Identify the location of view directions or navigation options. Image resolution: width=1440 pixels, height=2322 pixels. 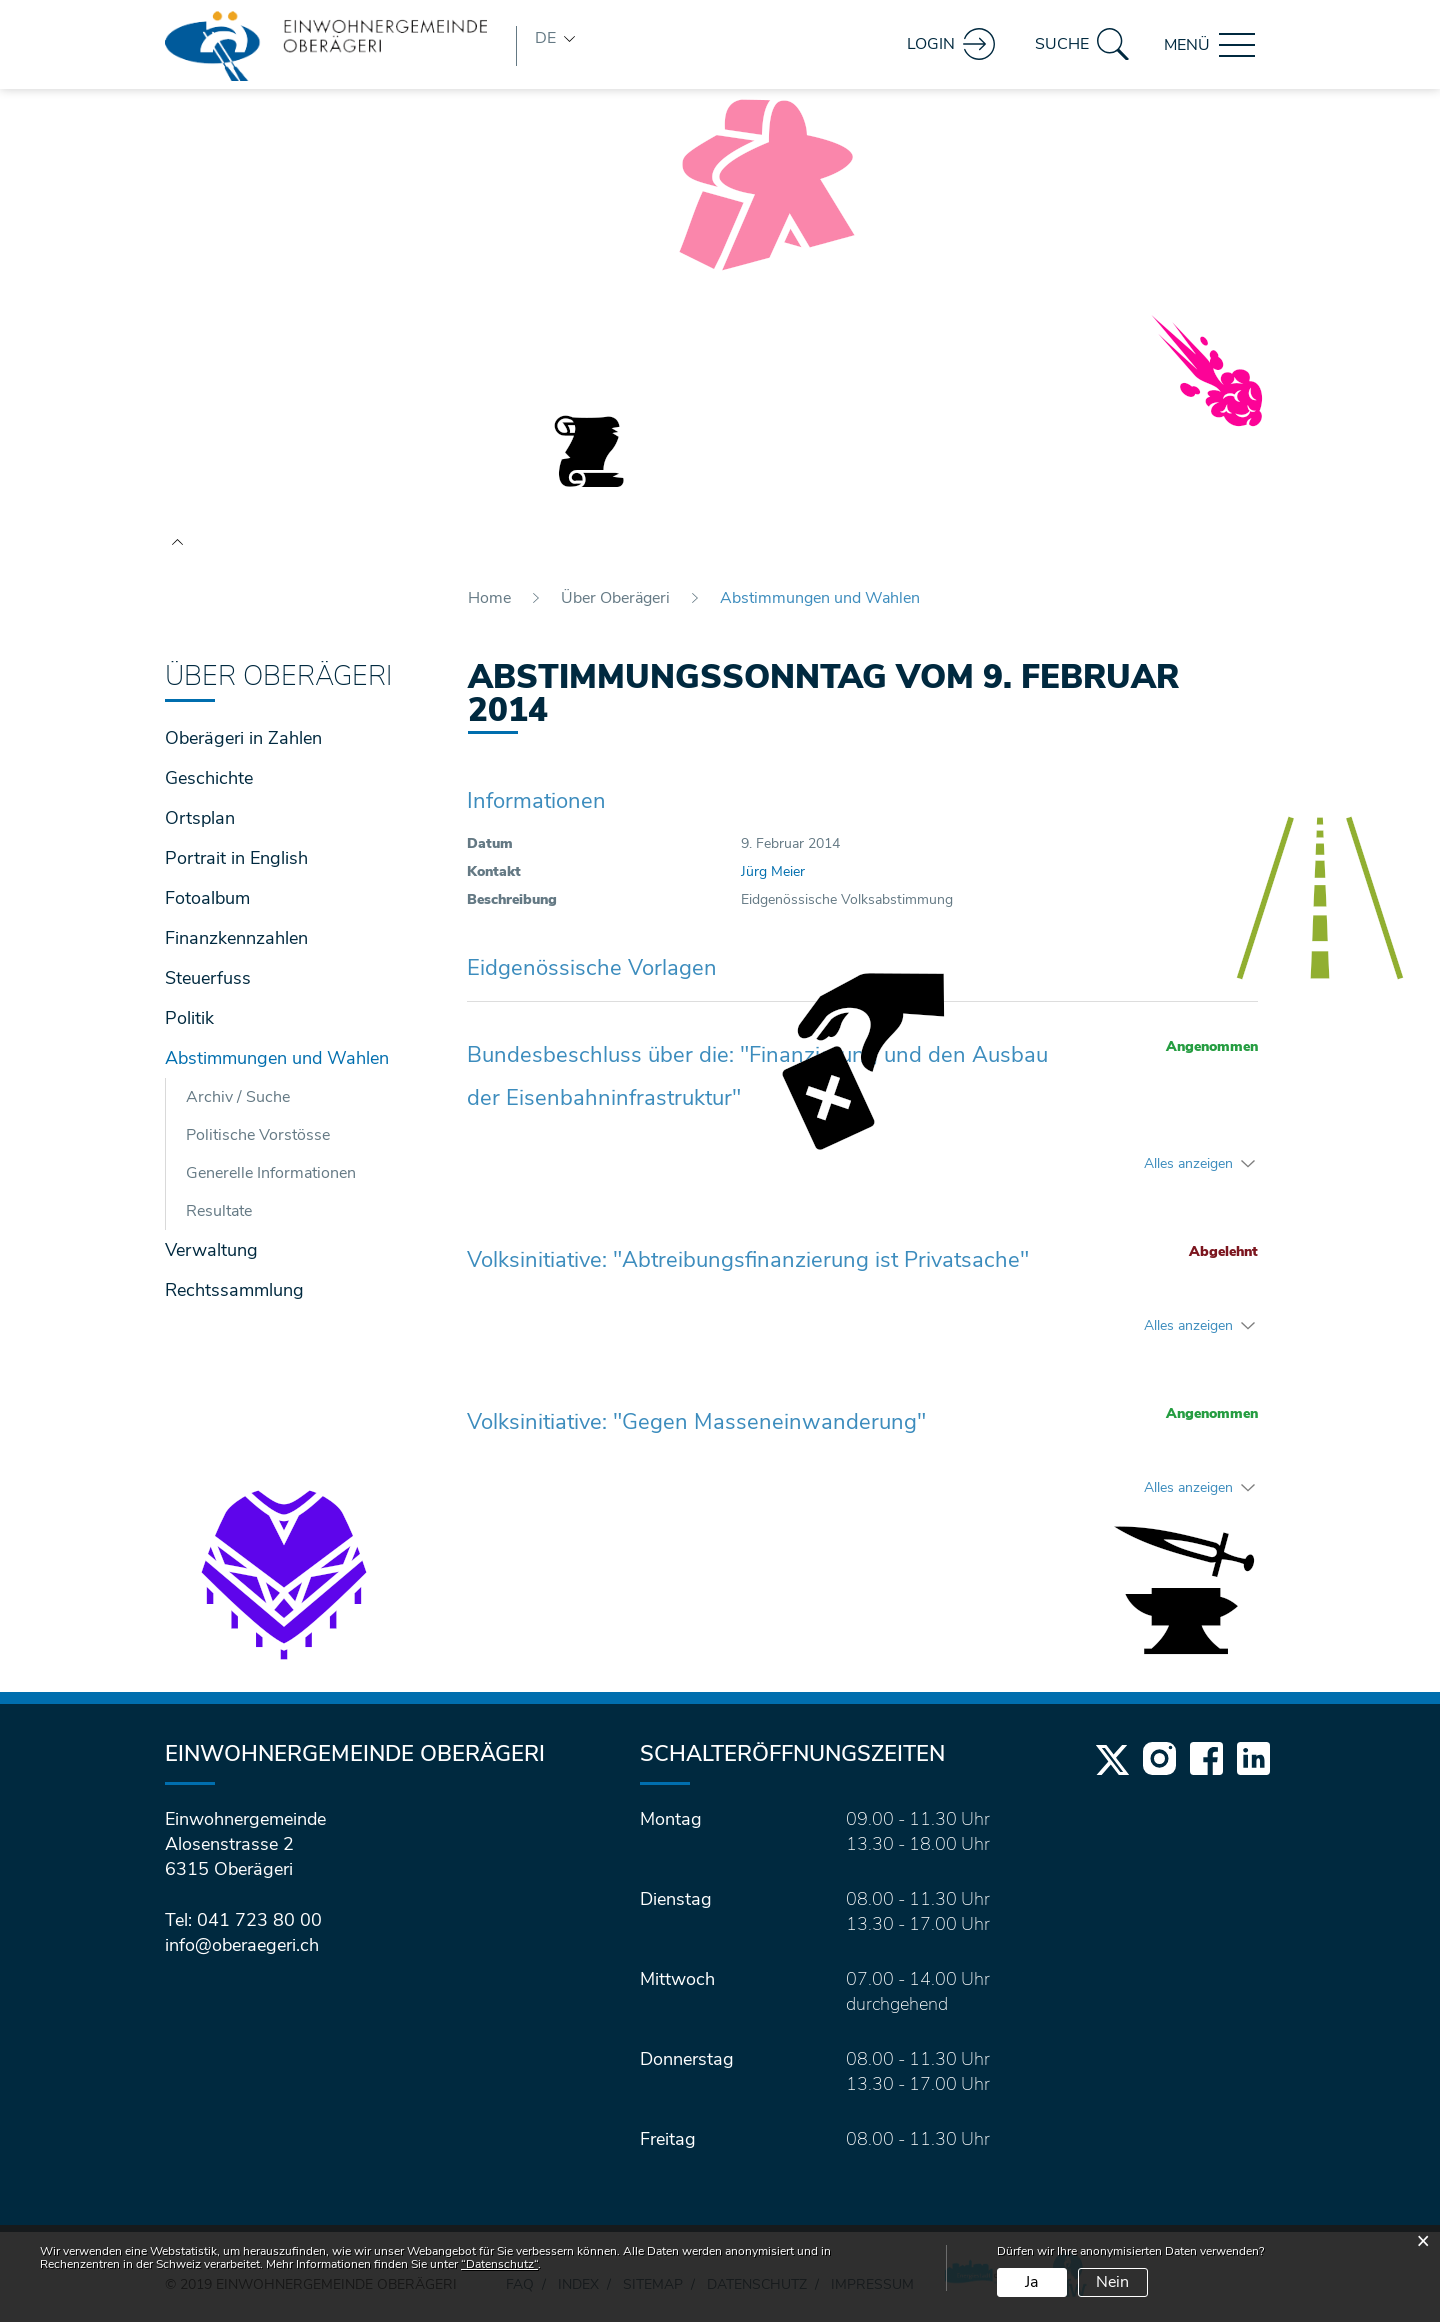
(1320, 898).